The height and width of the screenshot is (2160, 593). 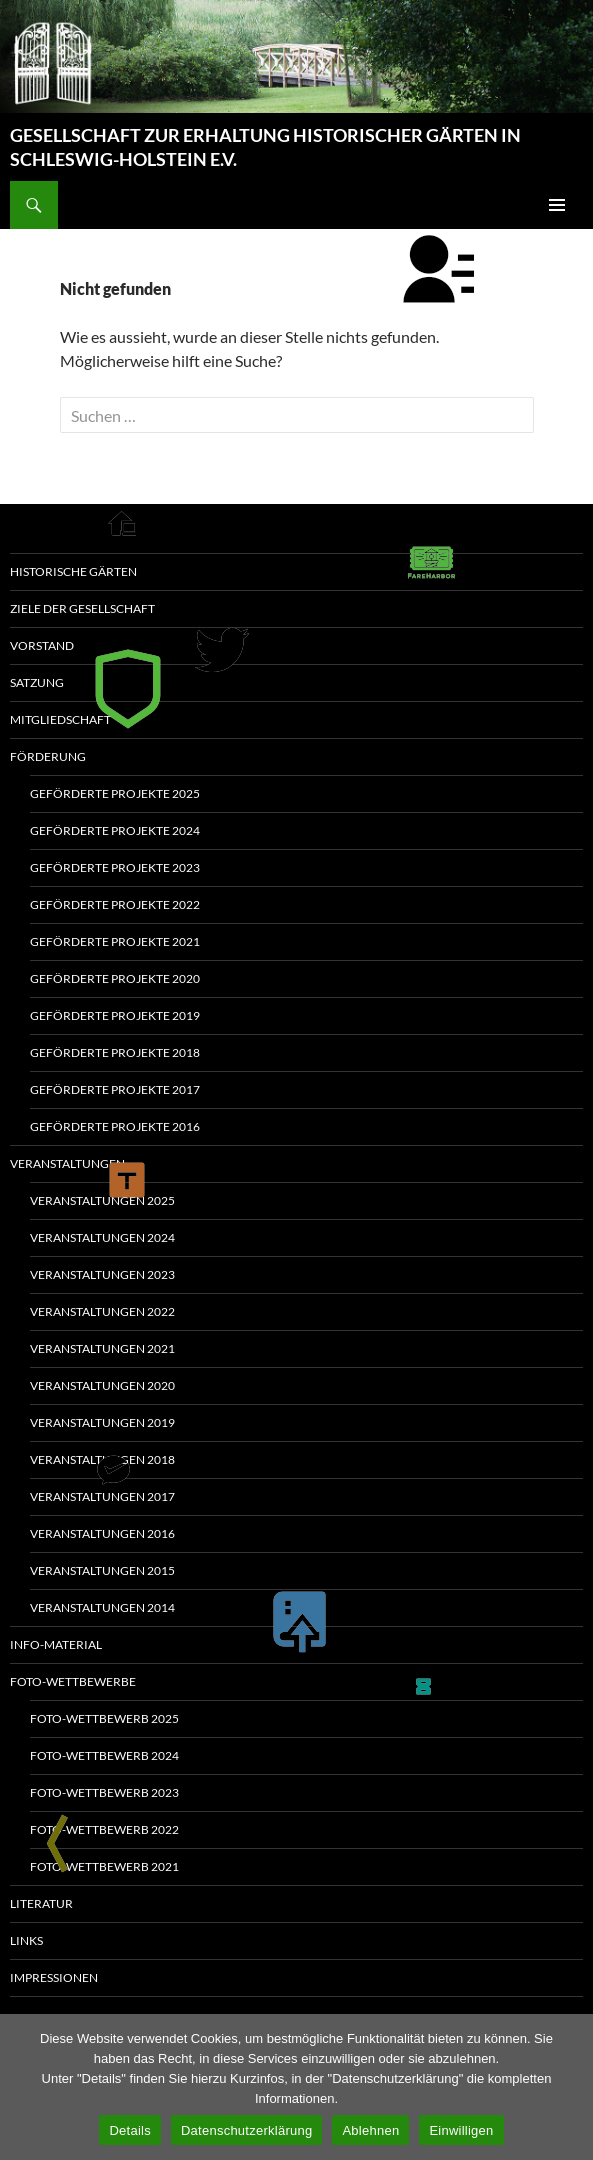 I want to click on go back to the previous screen, so click(x=58, y=1843).